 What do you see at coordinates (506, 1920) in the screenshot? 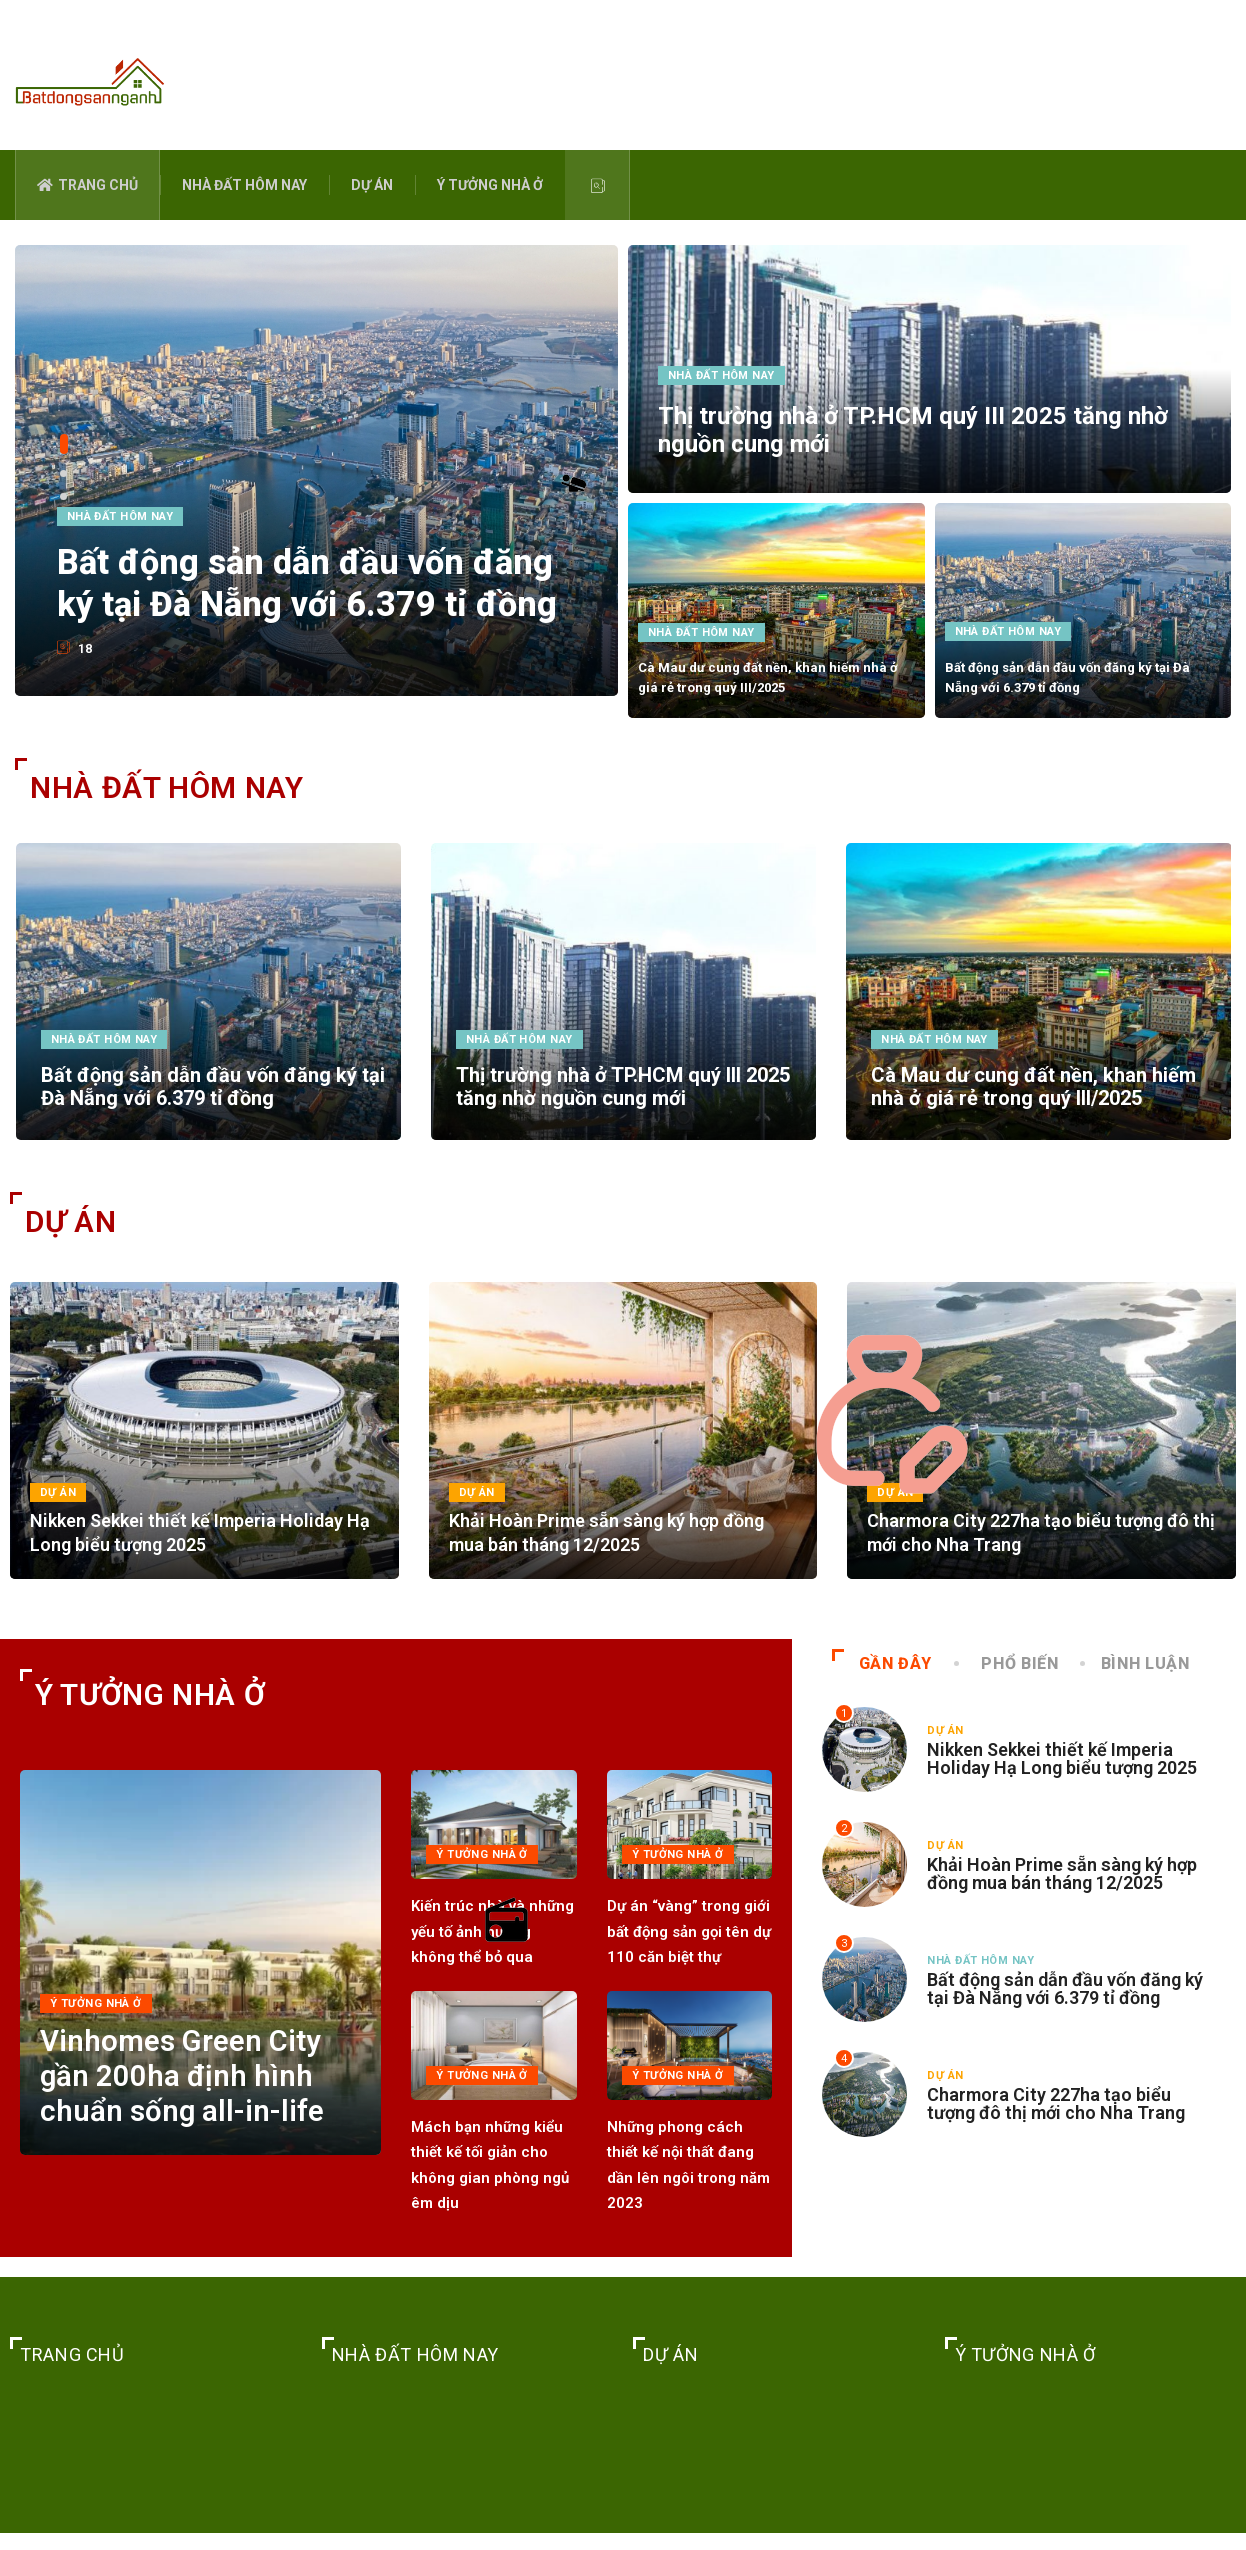
I see `open radio or audio streaming` at bounding box center [506, 1920].